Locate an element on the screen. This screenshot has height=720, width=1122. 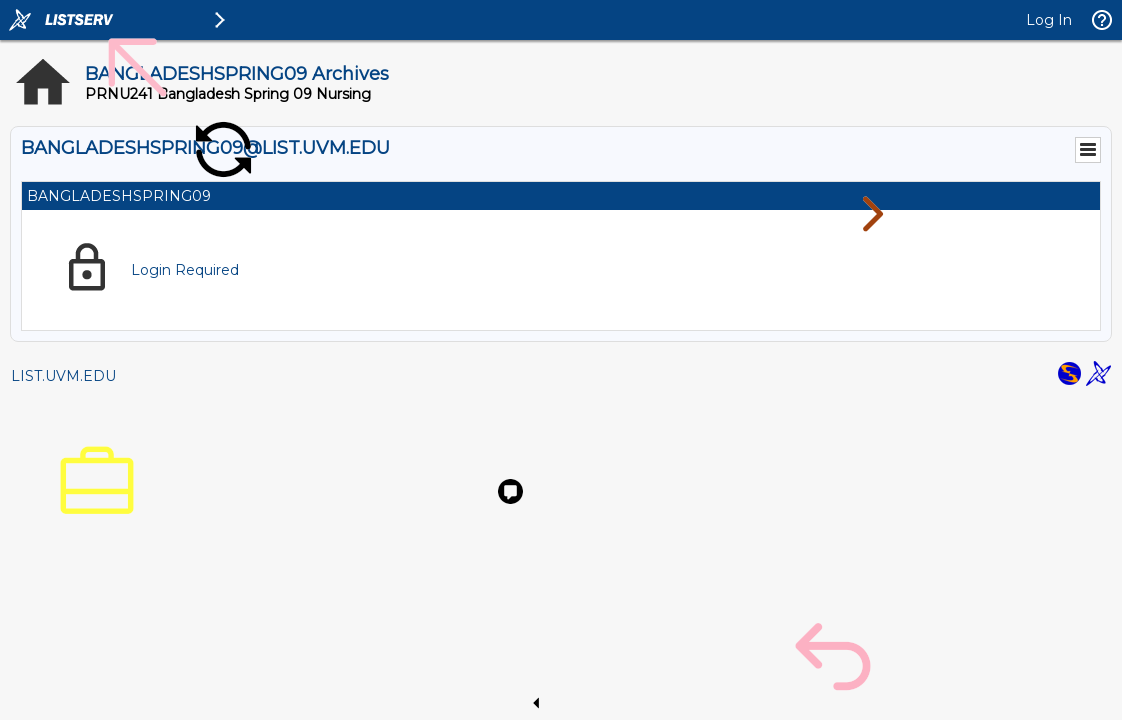
navigate back to the previous screen is located at coordinates (536, 703).